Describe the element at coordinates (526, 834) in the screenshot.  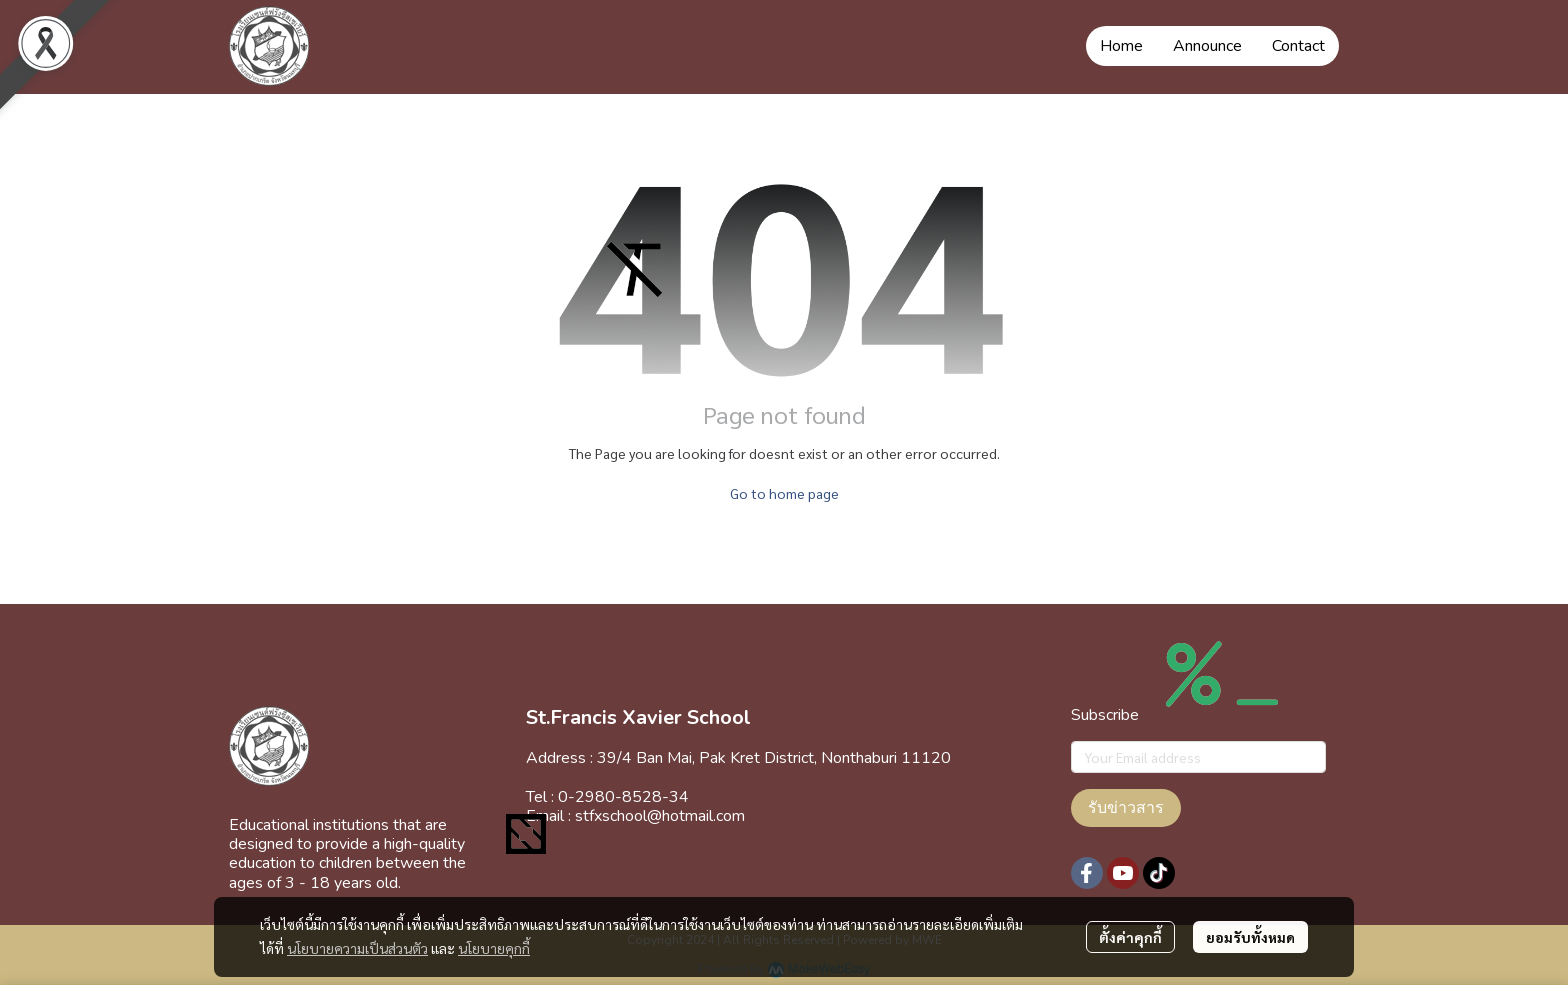
I see `navigate to CNCF (Cloud Native Computing Foundation) website or resources` at that location.